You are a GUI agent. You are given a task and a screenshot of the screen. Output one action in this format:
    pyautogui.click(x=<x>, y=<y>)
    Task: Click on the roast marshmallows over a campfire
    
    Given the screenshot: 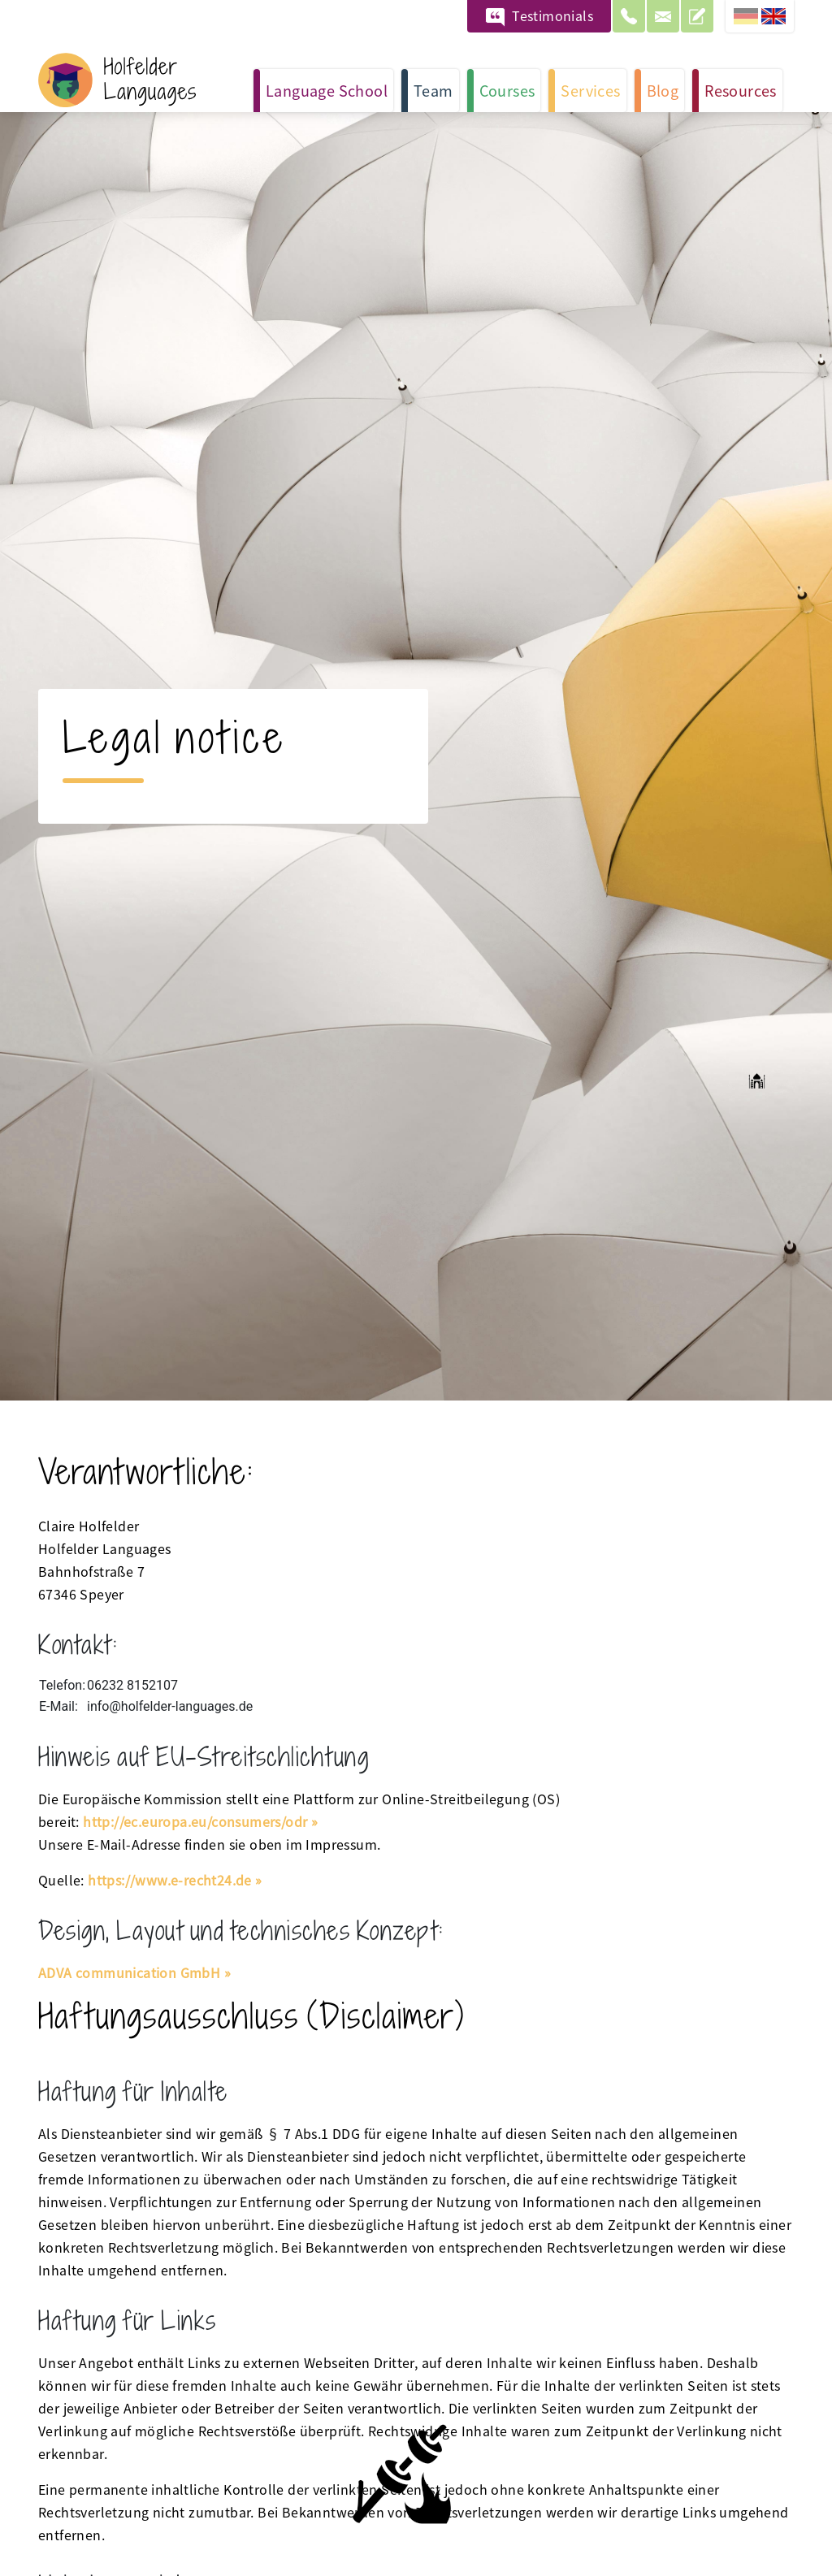 What is the action you would take?
    pyautogui.click(x=401, y=2474)
    